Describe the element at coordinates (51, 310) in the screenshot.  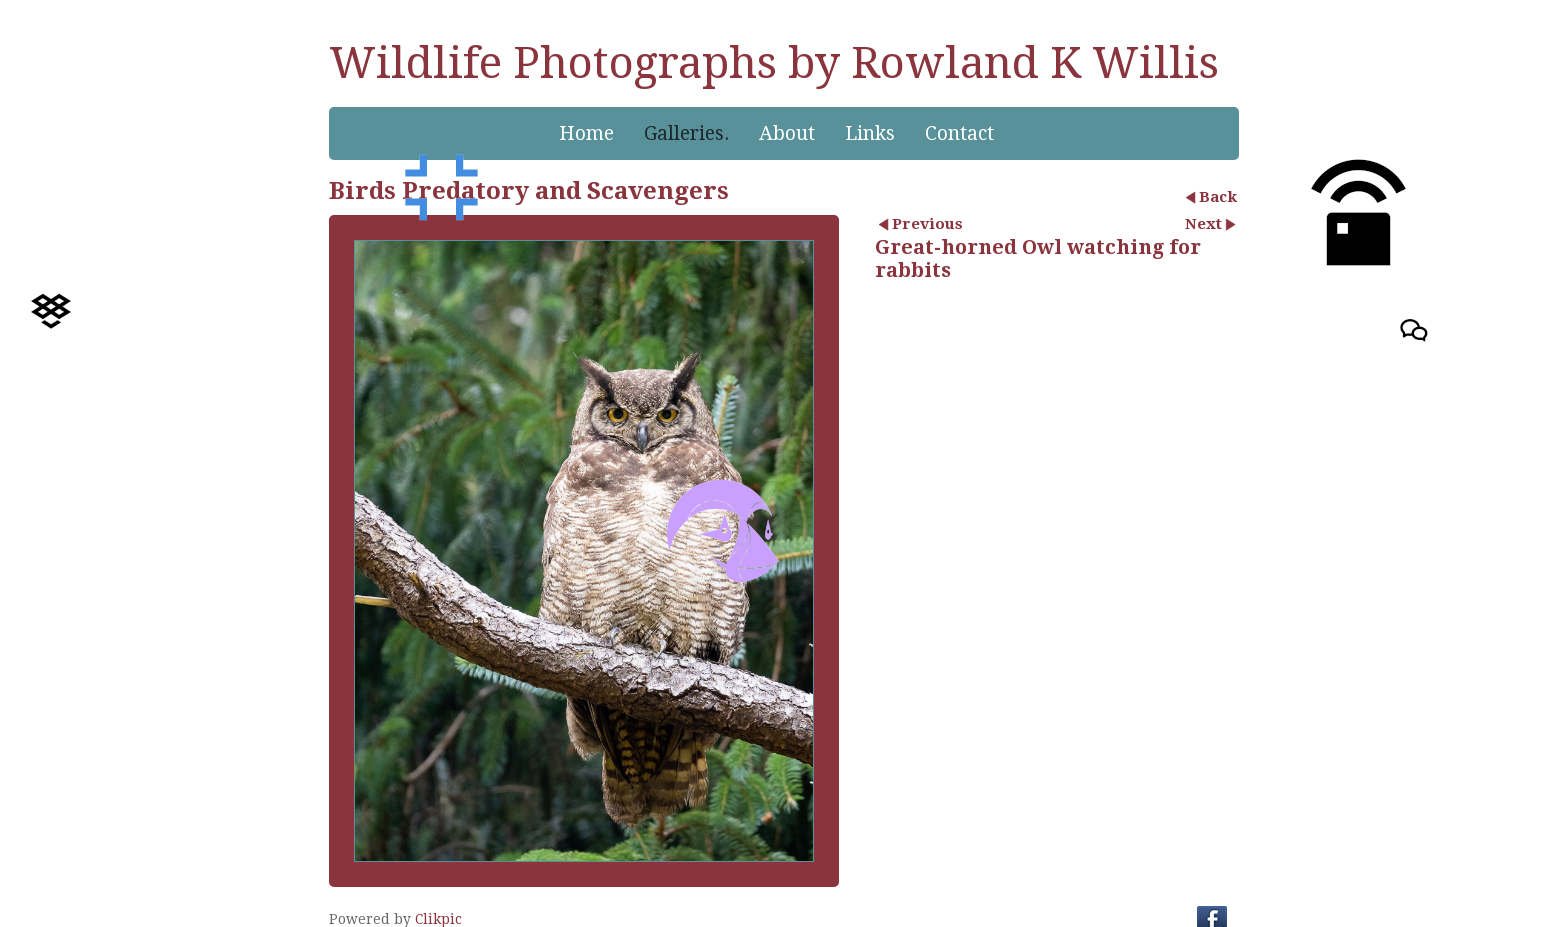
I see `open dropbox app` at that location.